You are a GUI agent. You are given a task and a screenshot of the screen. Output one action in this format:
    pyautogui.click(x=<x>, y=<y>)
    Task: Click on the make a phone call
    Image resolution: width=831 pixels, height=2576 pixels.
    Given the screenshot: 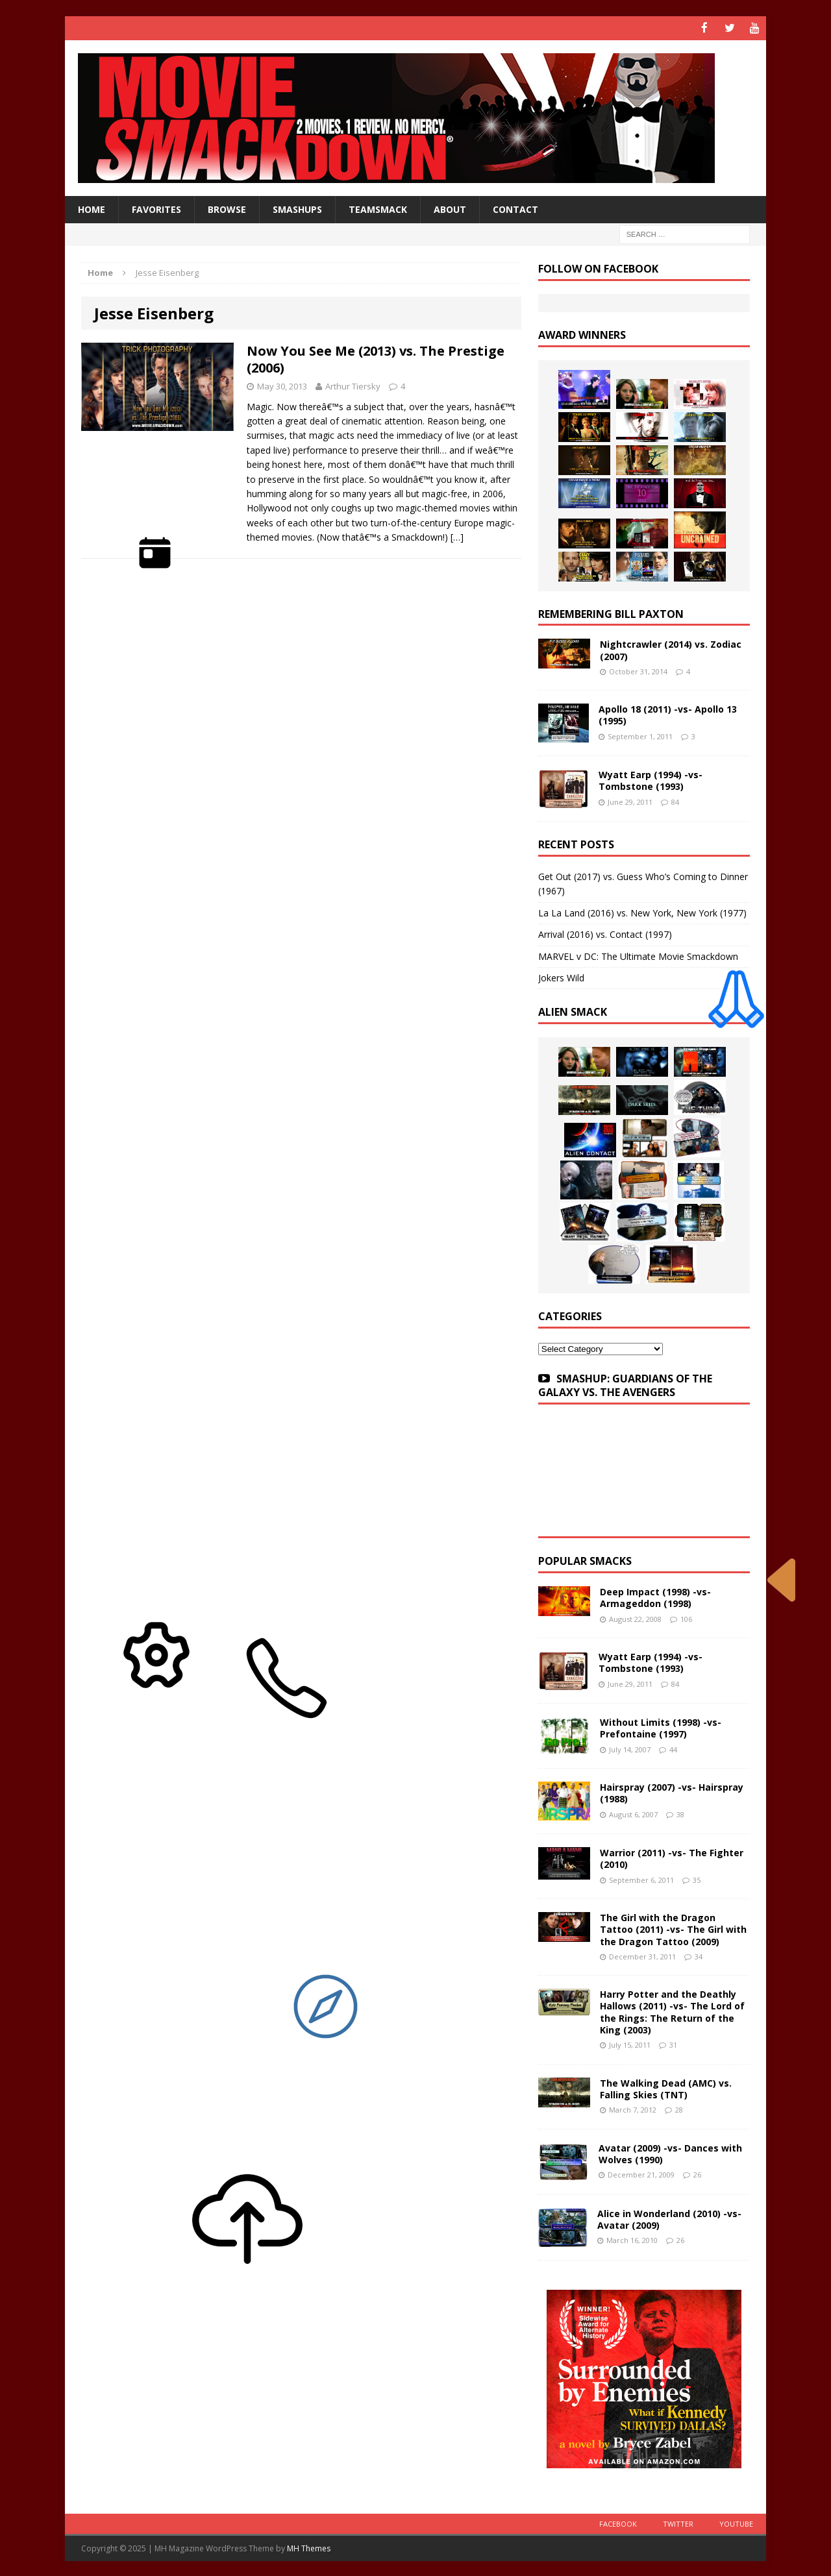 What is the action you would take?
    pyautogui.click(x=286, y=1678)
    